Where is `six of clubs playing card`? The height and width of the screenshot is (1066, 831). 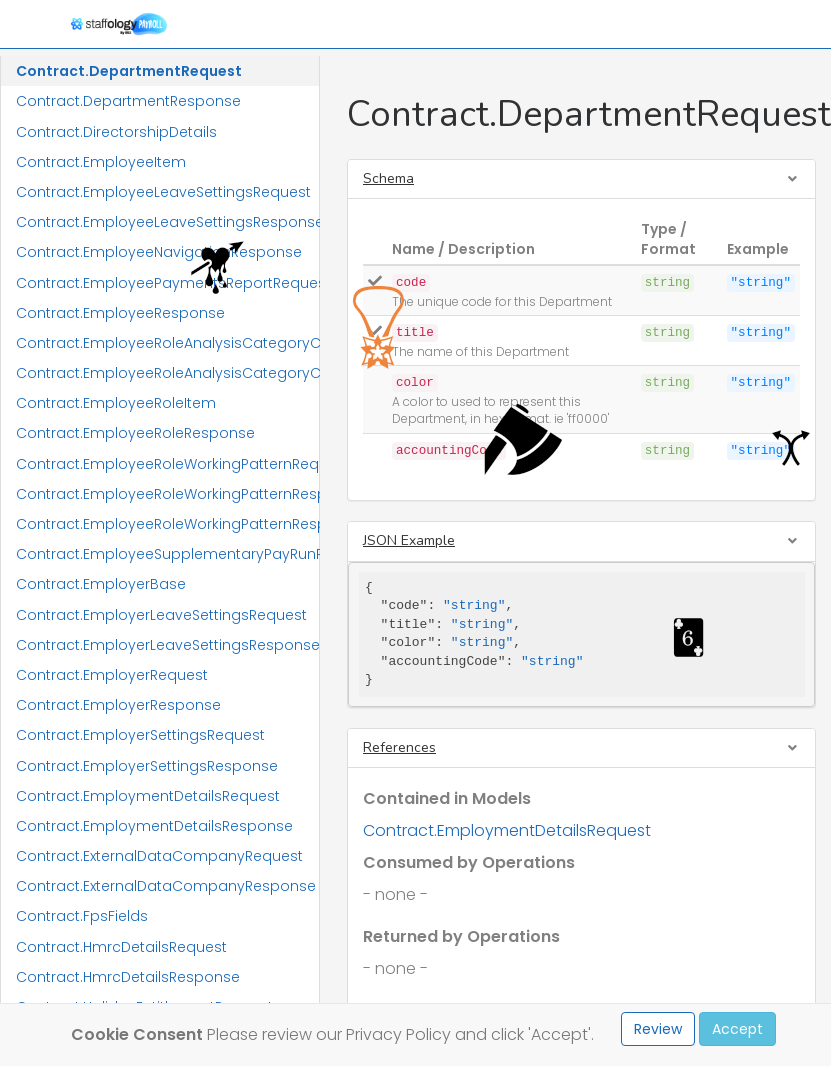 six of clubs playing card is located at coordinates (688, 637).